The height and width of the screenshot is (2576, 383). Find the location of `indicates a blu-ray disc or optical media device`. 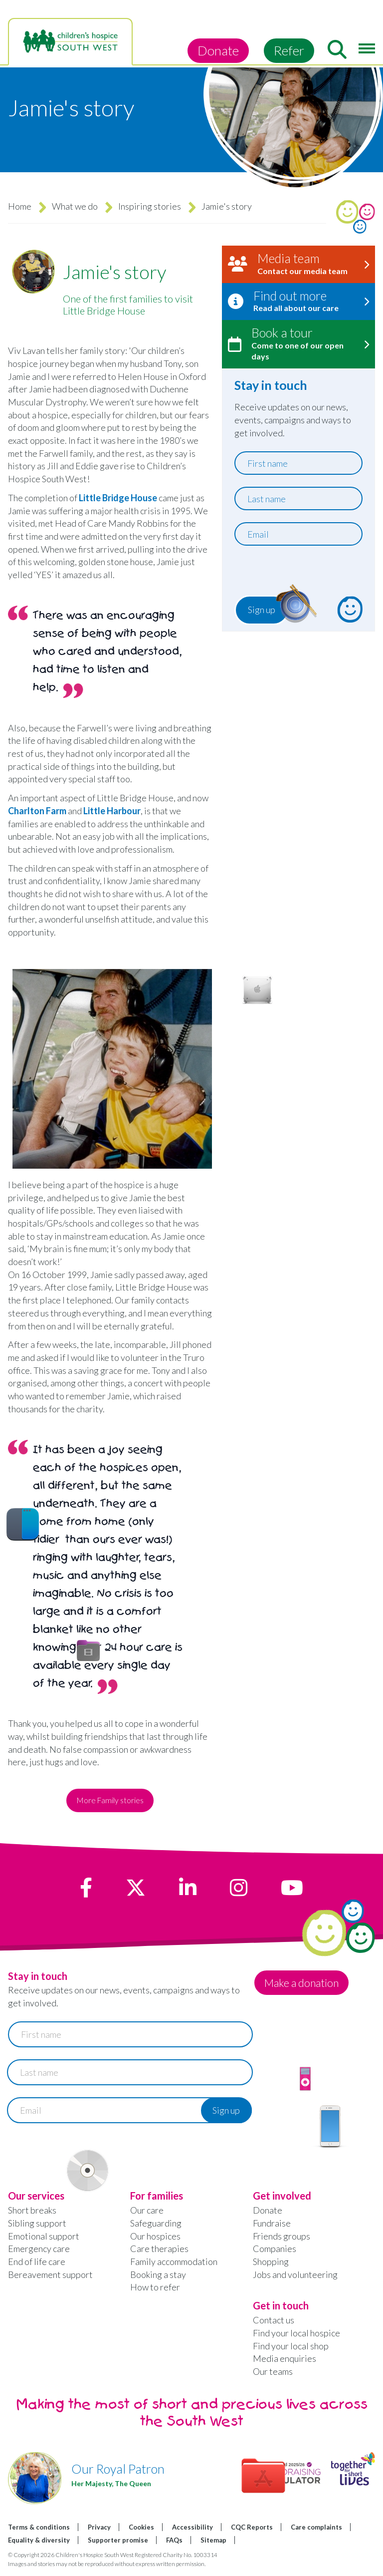

indicates a blu-ray disc or optical media device is located at coordinates (87, 2170).